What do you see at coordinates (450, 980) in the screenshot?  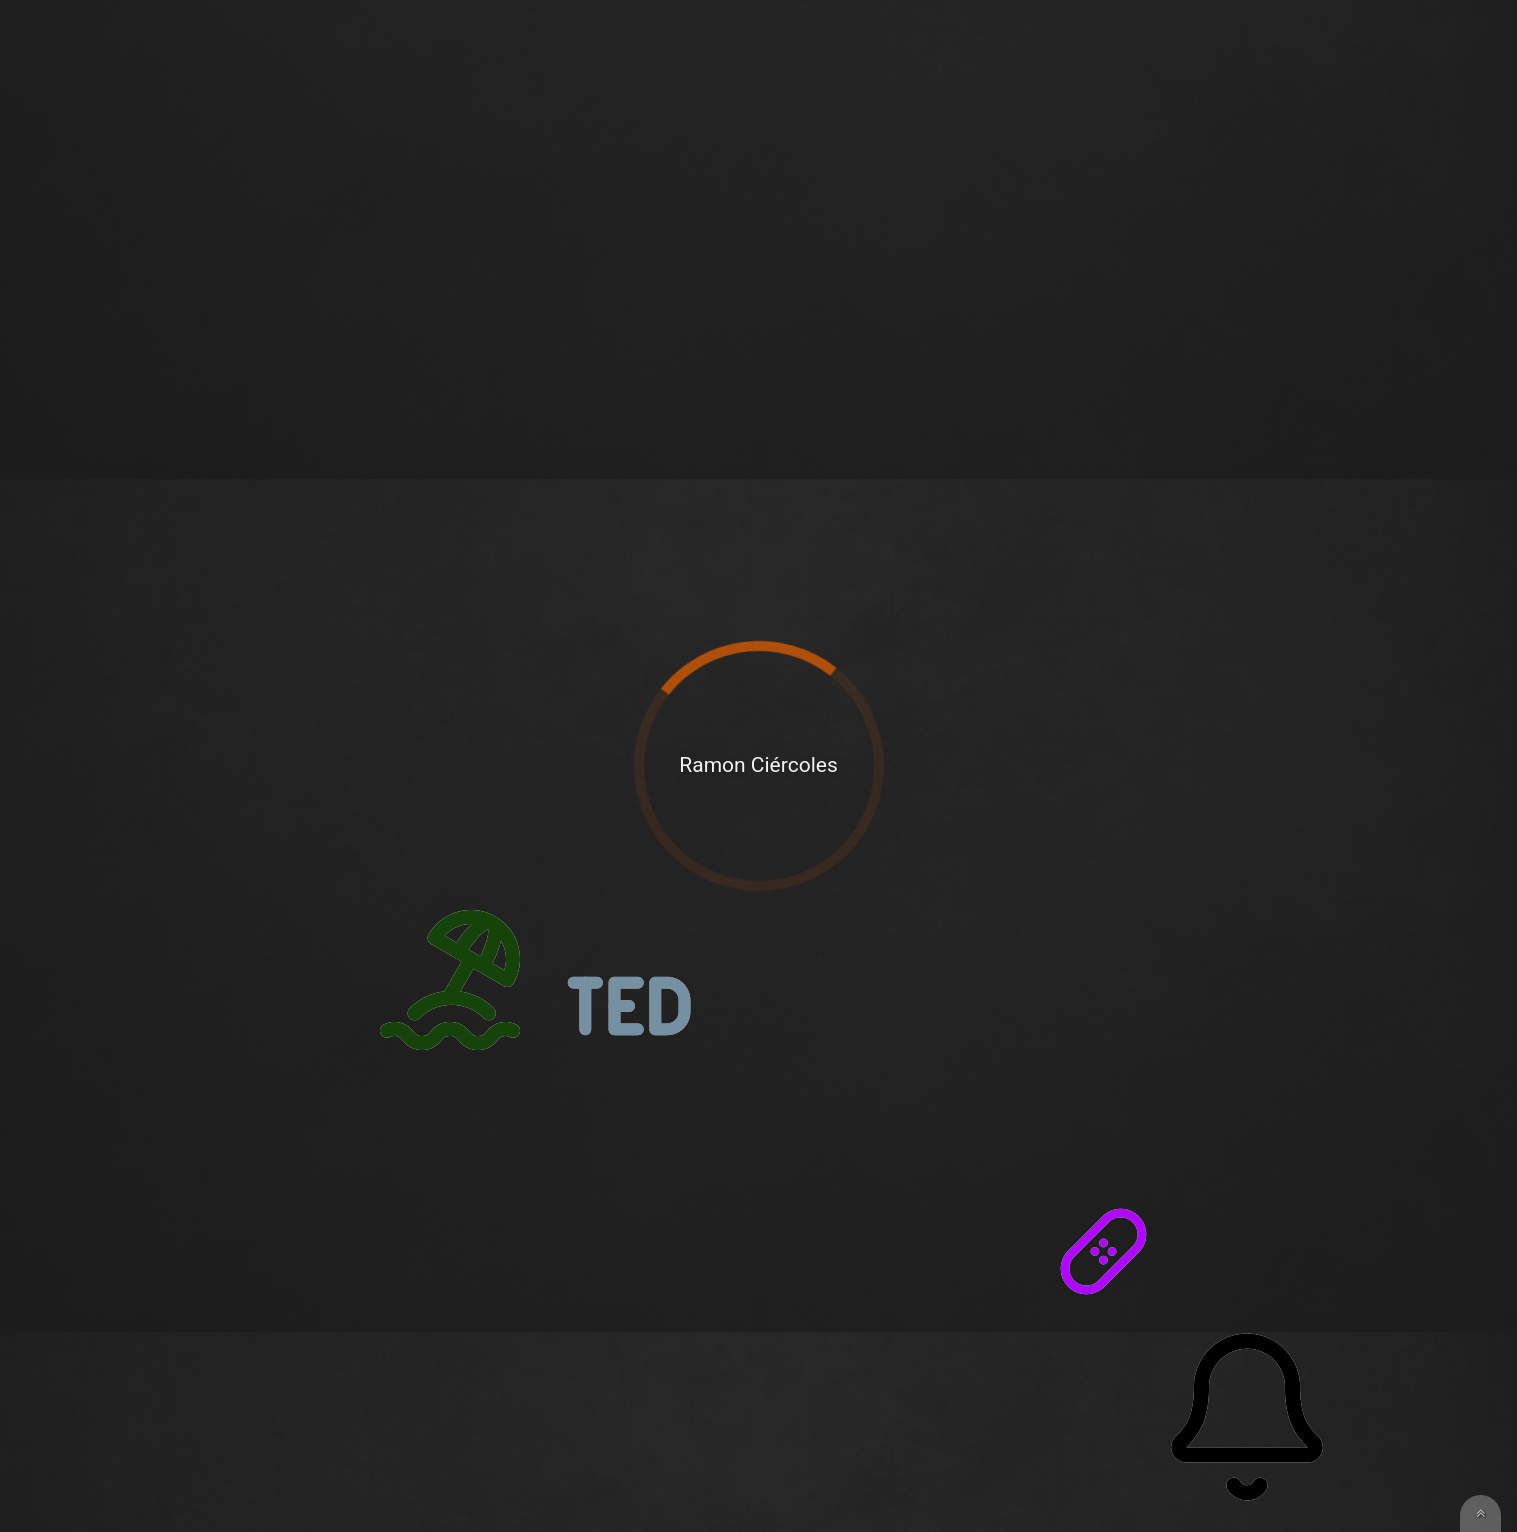 I see `view beach or coastal locations` at bounding box center [450, 980].